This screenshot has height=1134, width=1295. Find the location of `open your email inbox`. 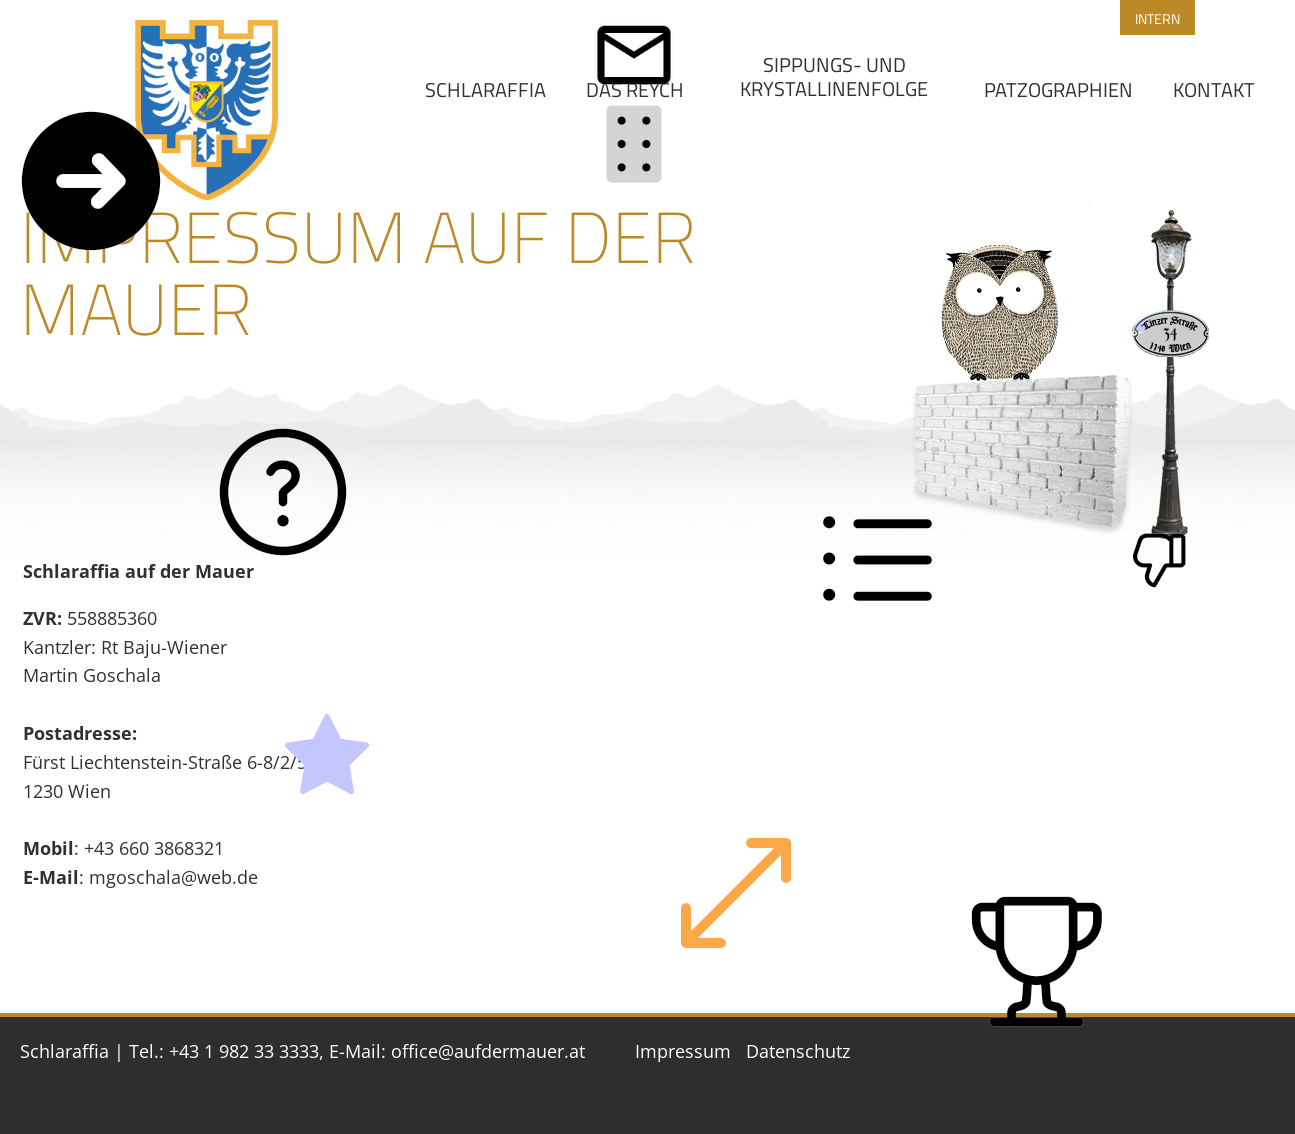

open your email inbox is located at coordinates (634, 55).